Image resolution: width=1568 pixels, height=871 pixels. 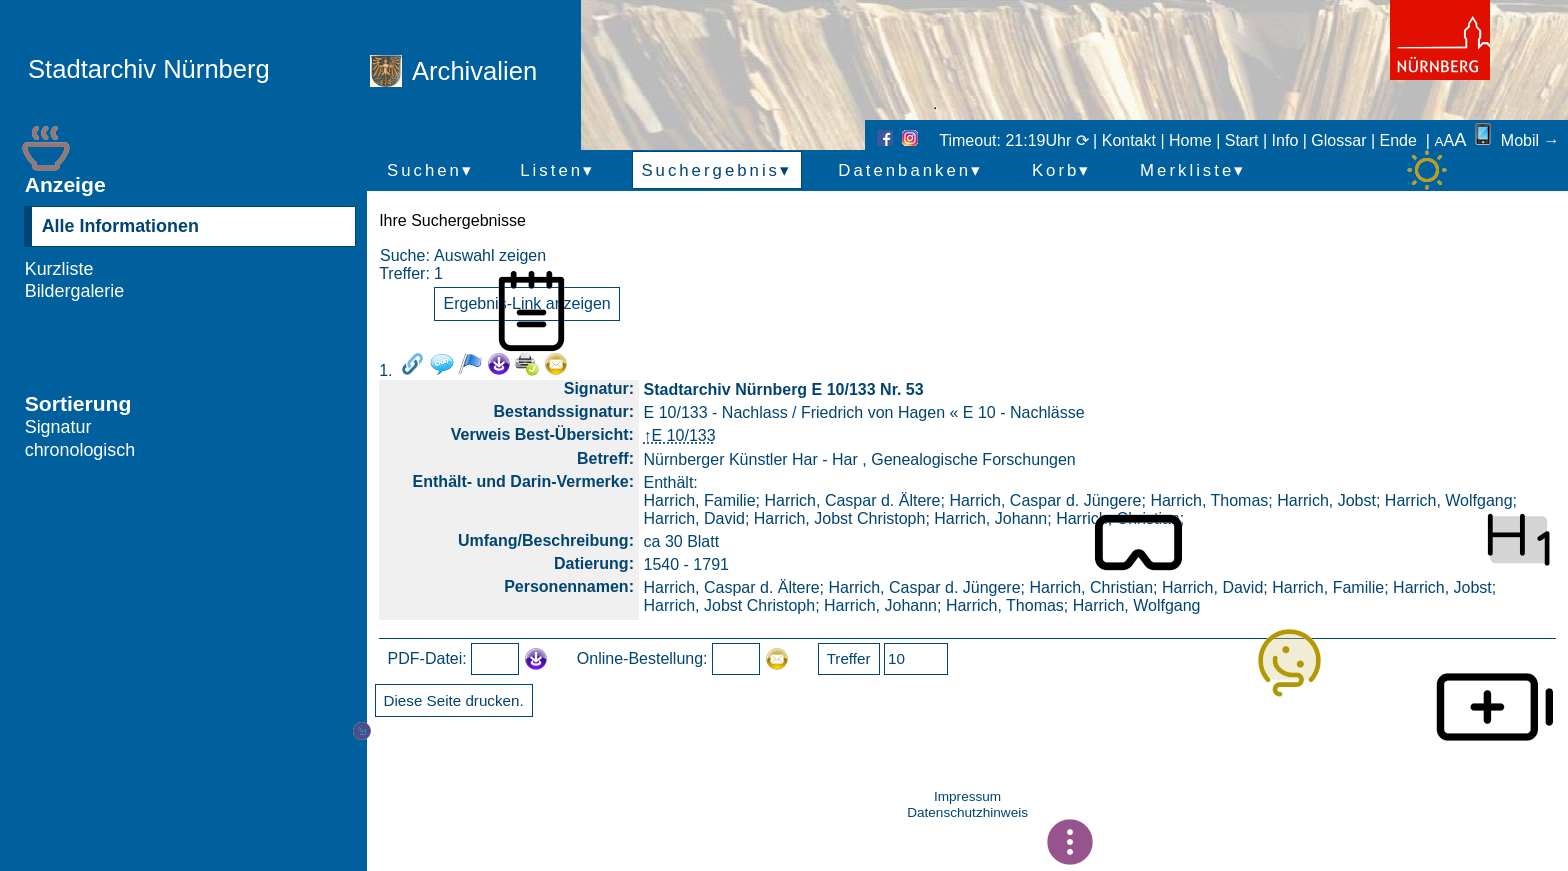 I want to click on open more options menu, so click(x=1070, y=842).